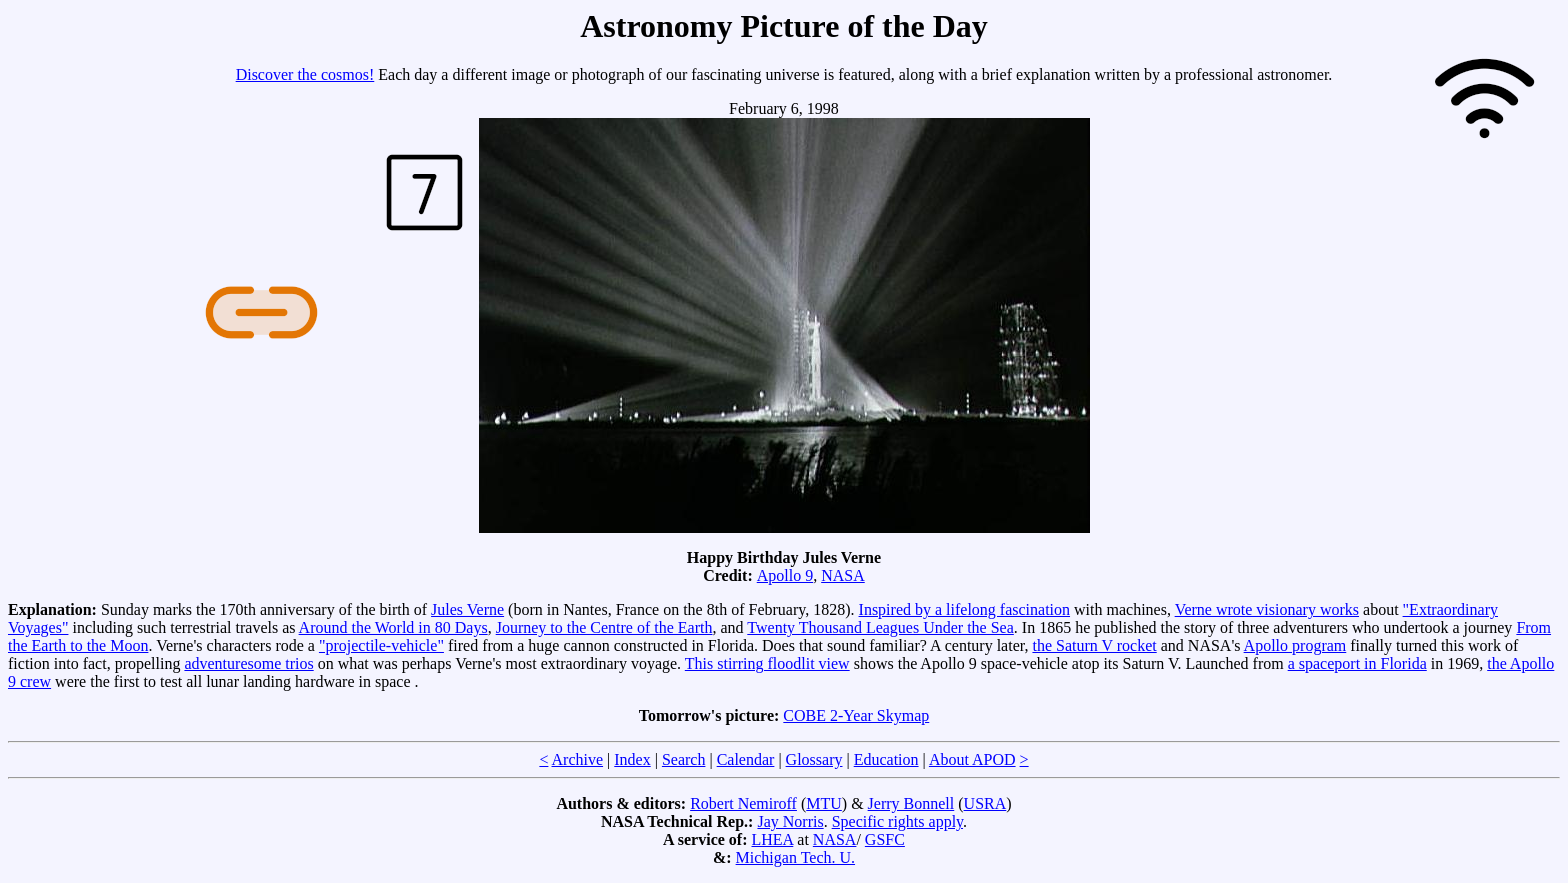 This screenshot has height=883, width=1568. Describe the element at coordinates (424, 192) in the screenshot. I see `indicates item number seven in a list or sequence` at that location.